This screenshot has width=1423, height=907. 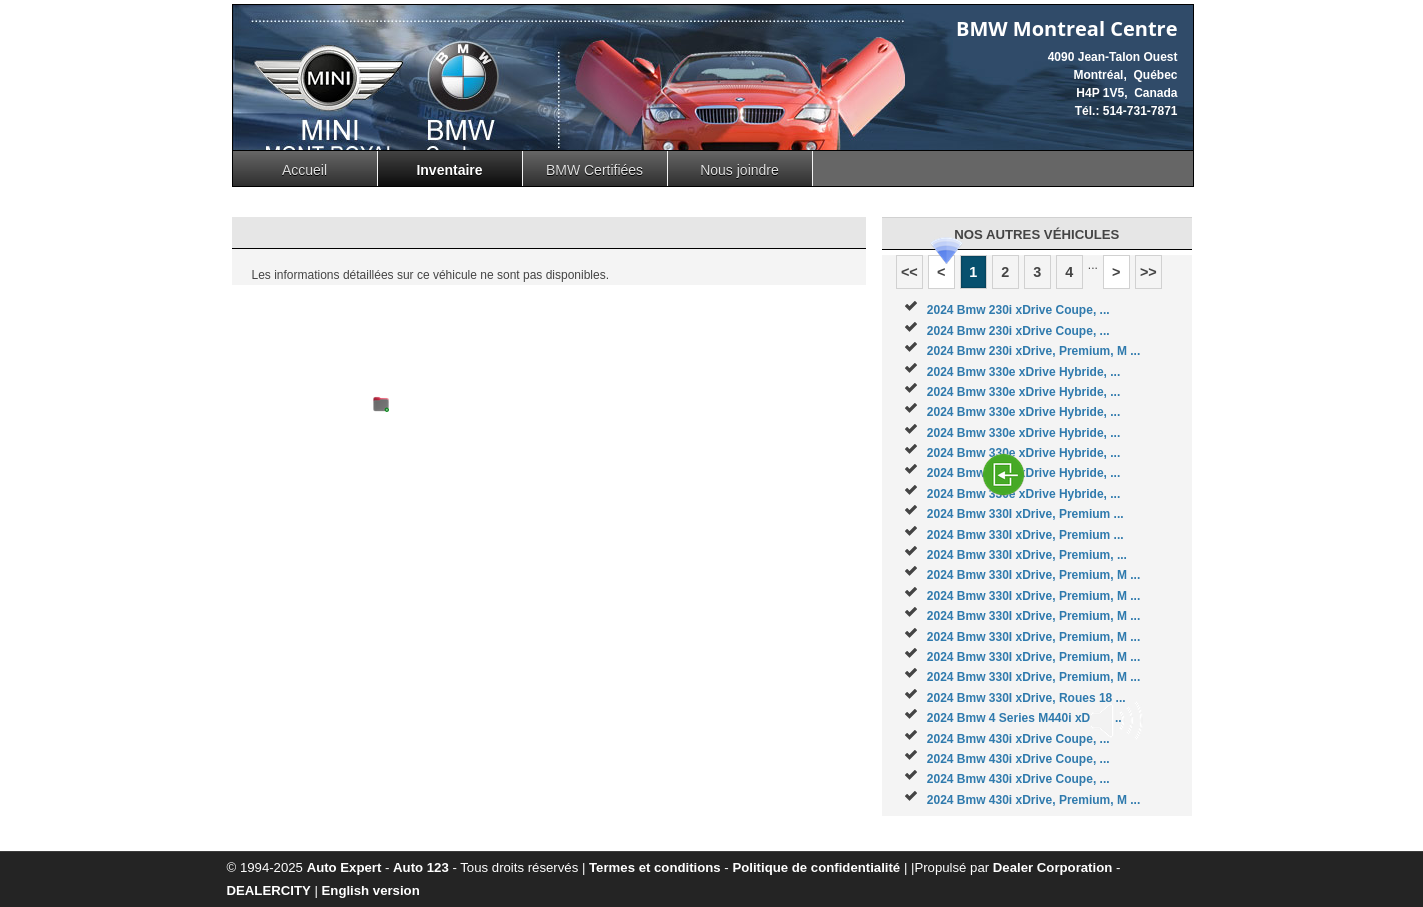 What do you see at coordinates (946, 250) in the screenshot?
I see `indicates active wireless network connection` at bounding box center [946, 250].